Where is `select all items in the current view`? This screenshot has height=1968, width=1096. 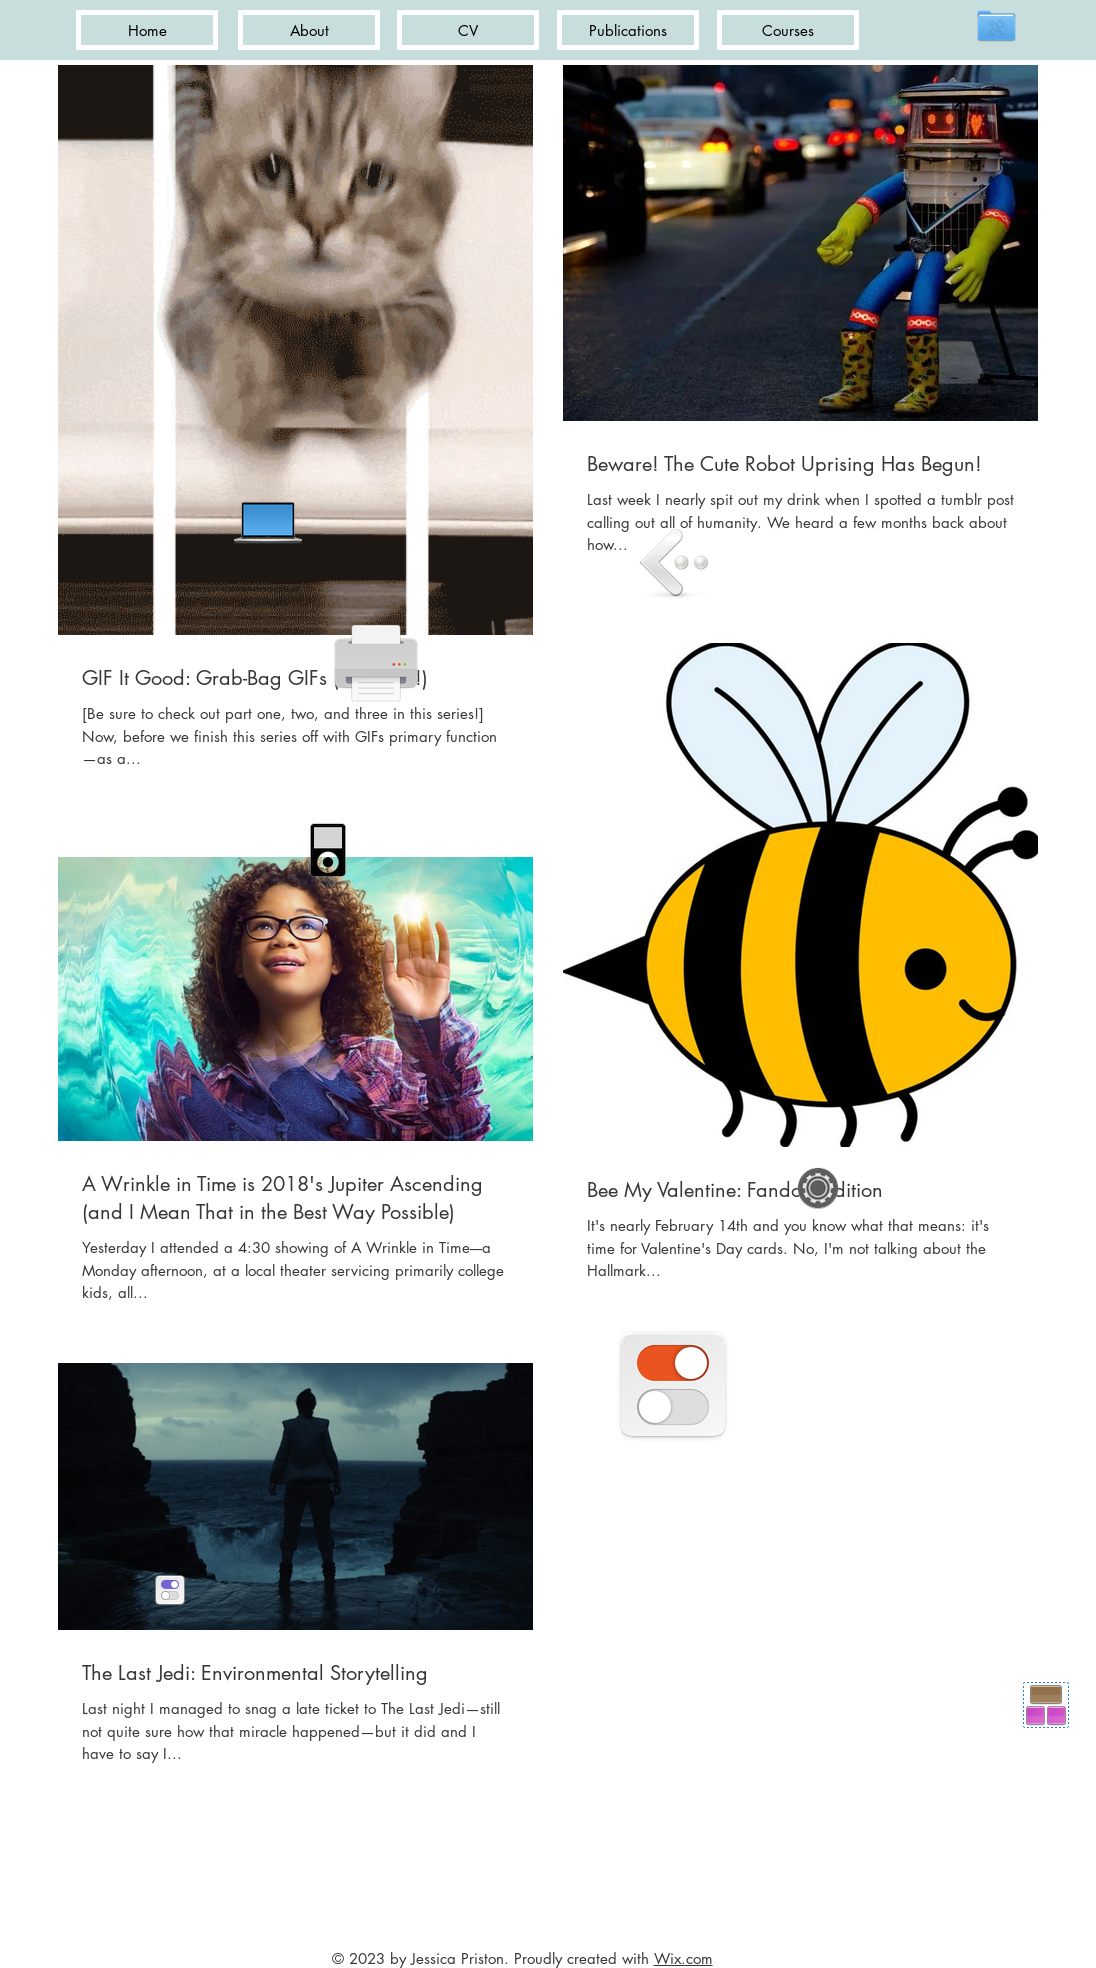
select all items in the current view is located at coordinates (1046, 1705).